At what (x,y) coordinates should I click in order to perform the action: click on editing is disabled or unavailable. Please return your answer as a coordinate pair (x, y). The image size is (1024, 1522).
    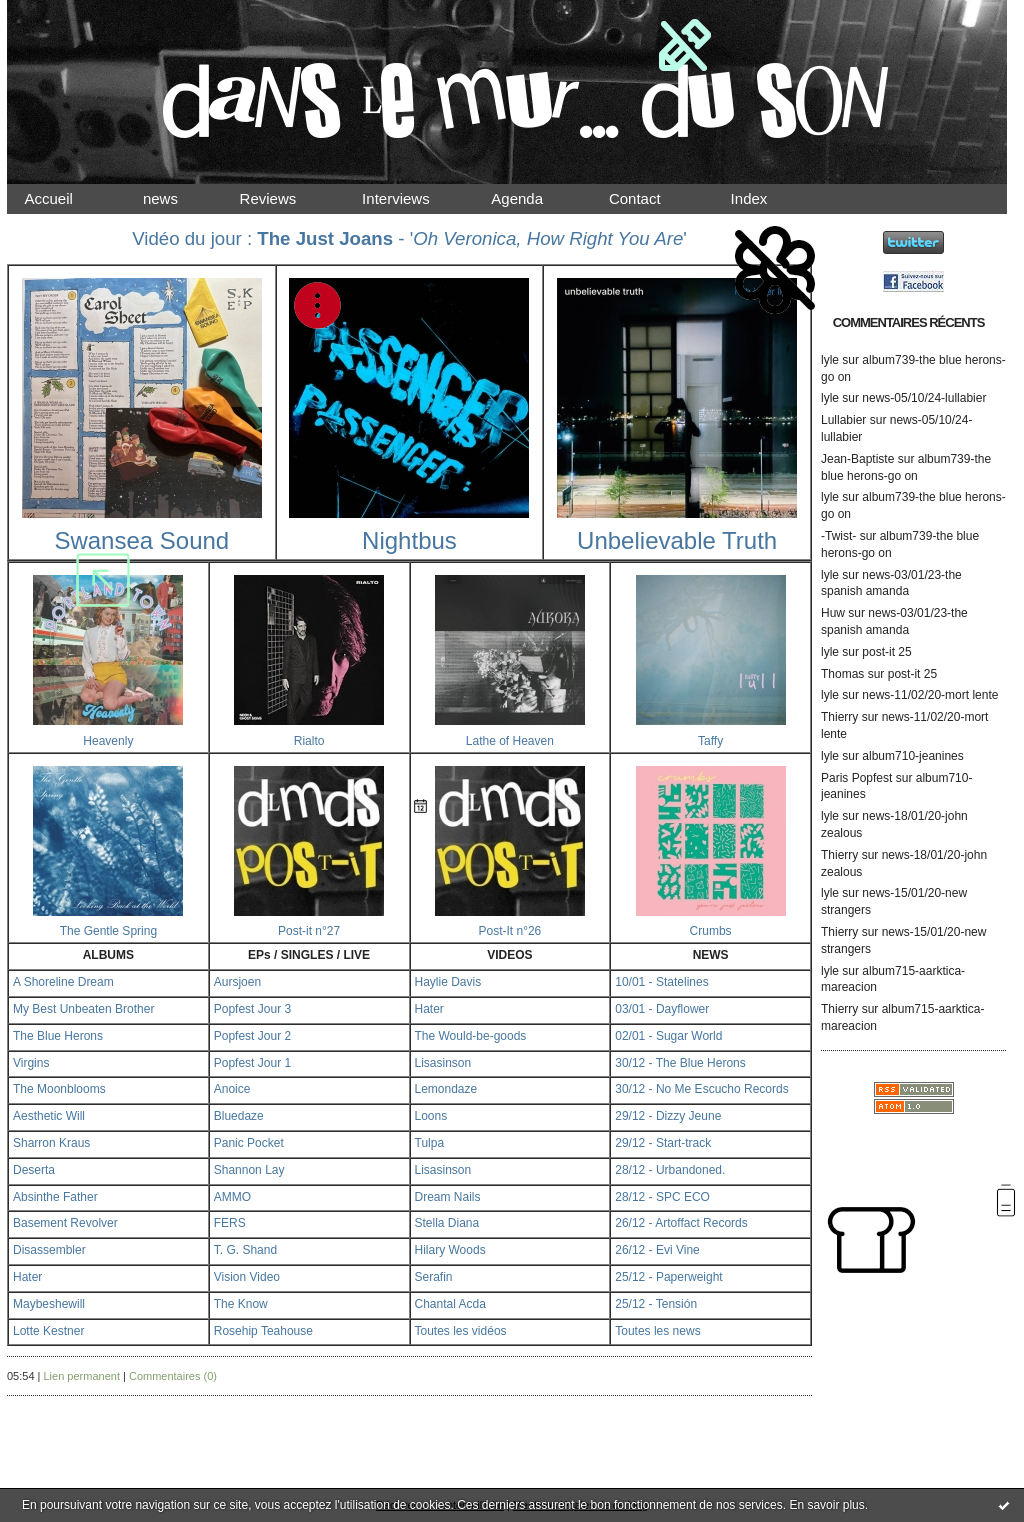
    Looking at the image, I should click on (684, 46).